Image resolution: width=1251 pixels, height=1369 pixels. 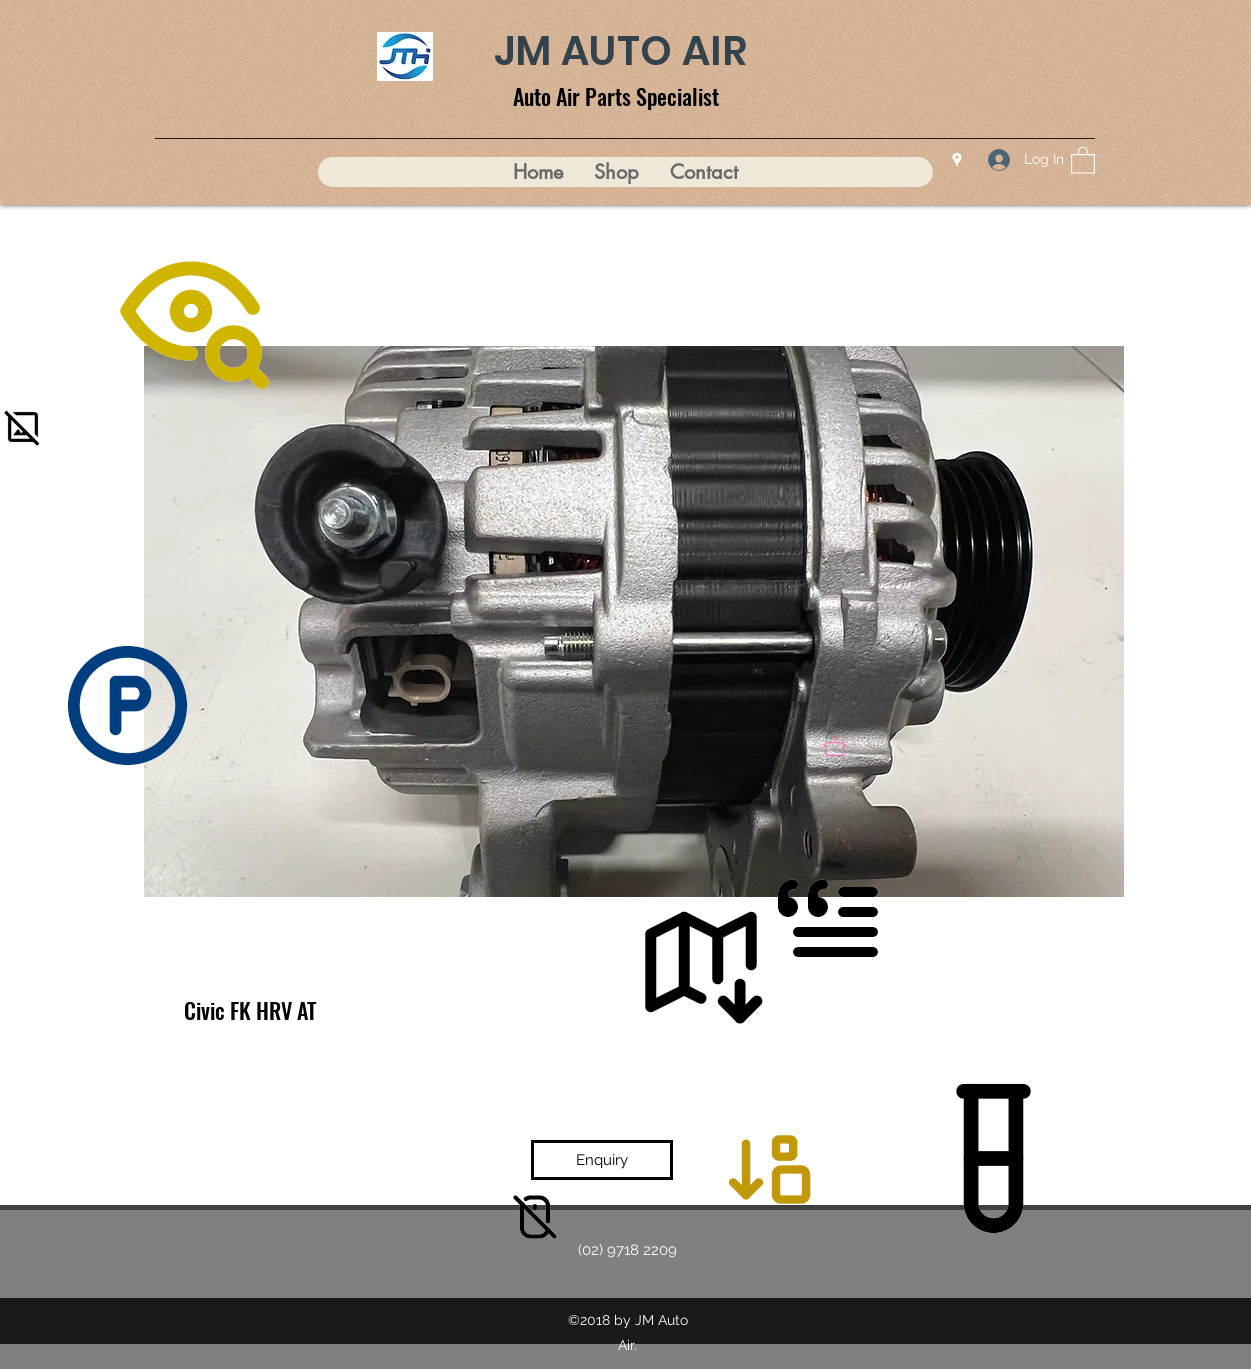 I want to click on image failed to load, so click(x=23, y=427).